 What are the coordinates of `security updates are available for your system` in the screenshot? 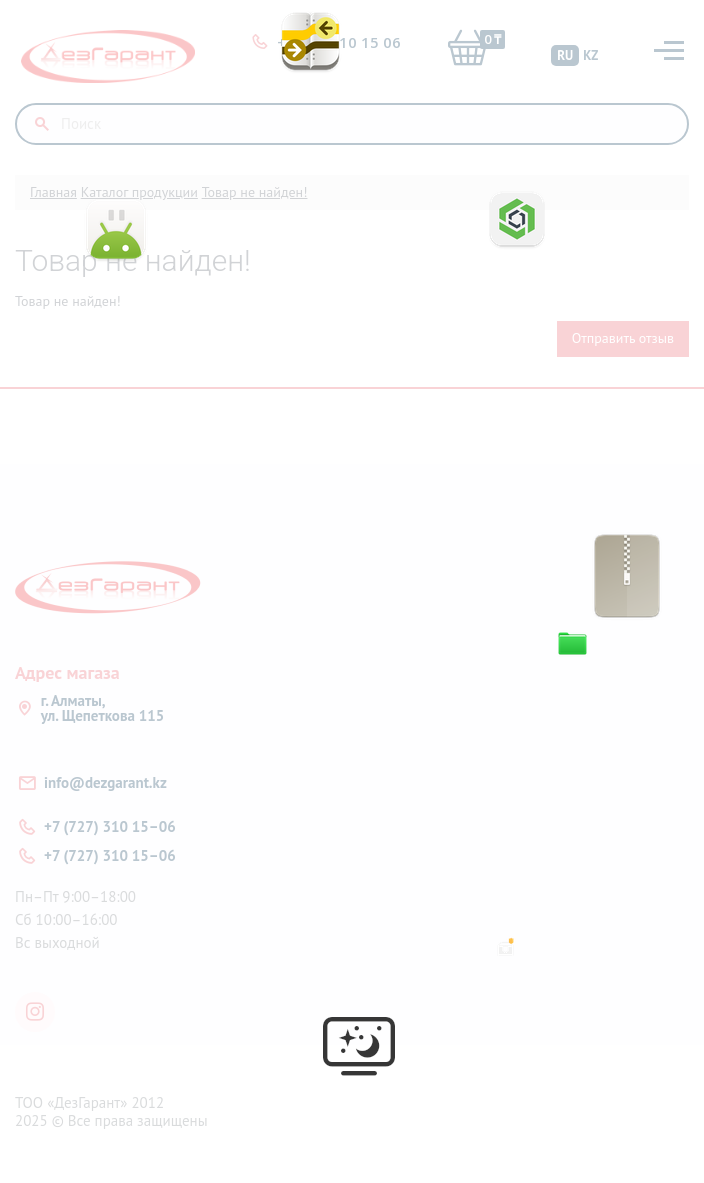 It's located at (505, 946).